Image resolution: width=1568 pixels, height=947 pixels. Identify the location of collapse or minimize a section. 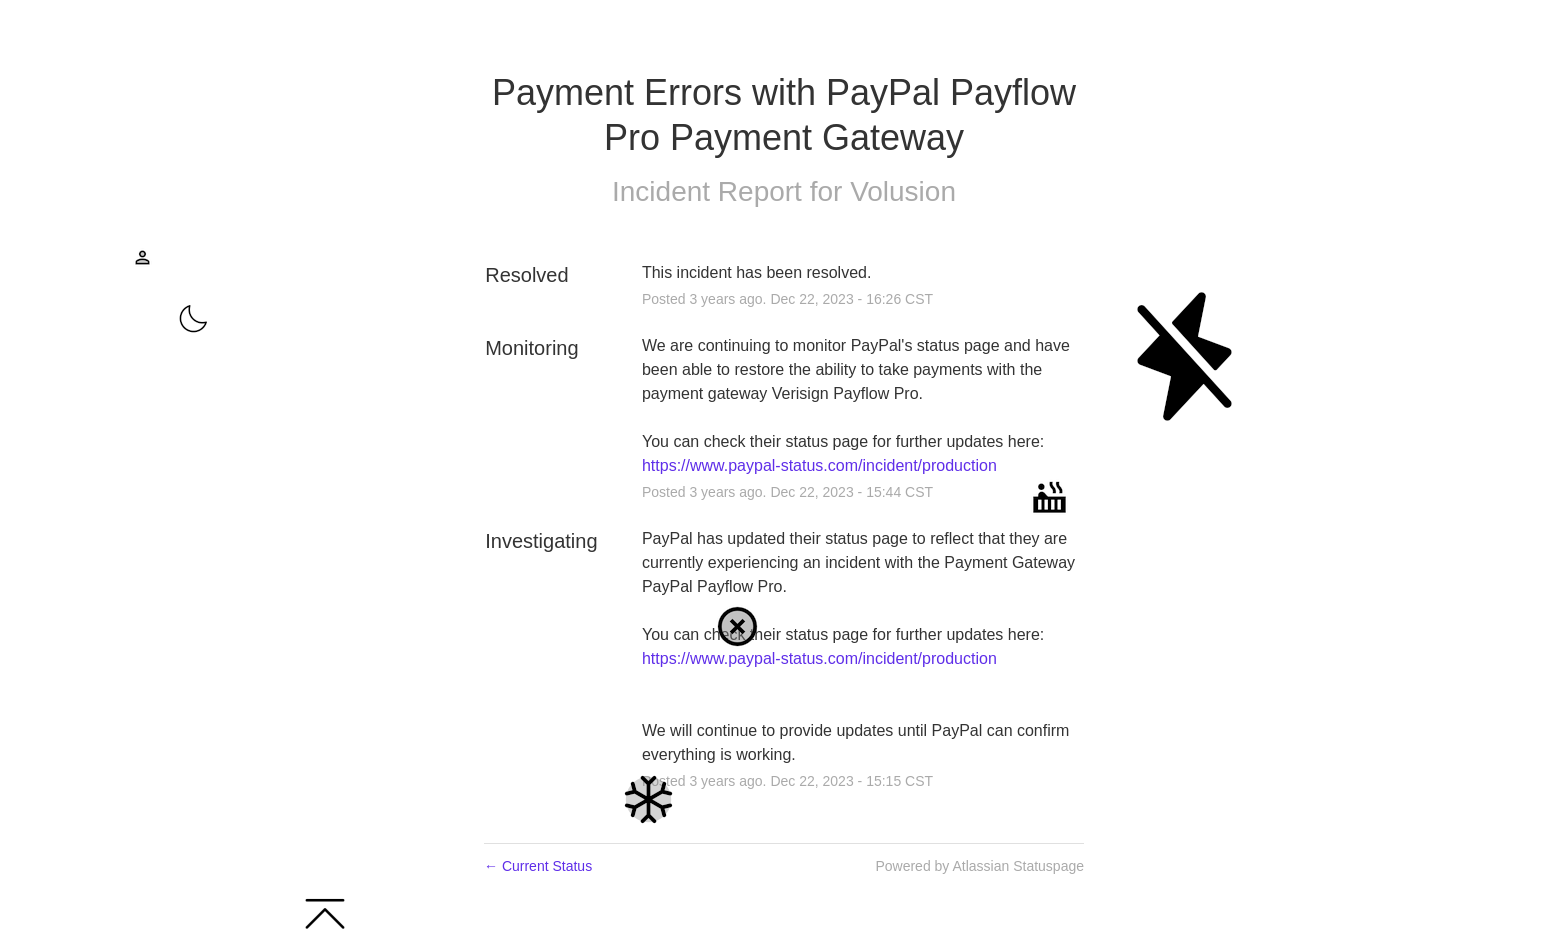
(325, 913).